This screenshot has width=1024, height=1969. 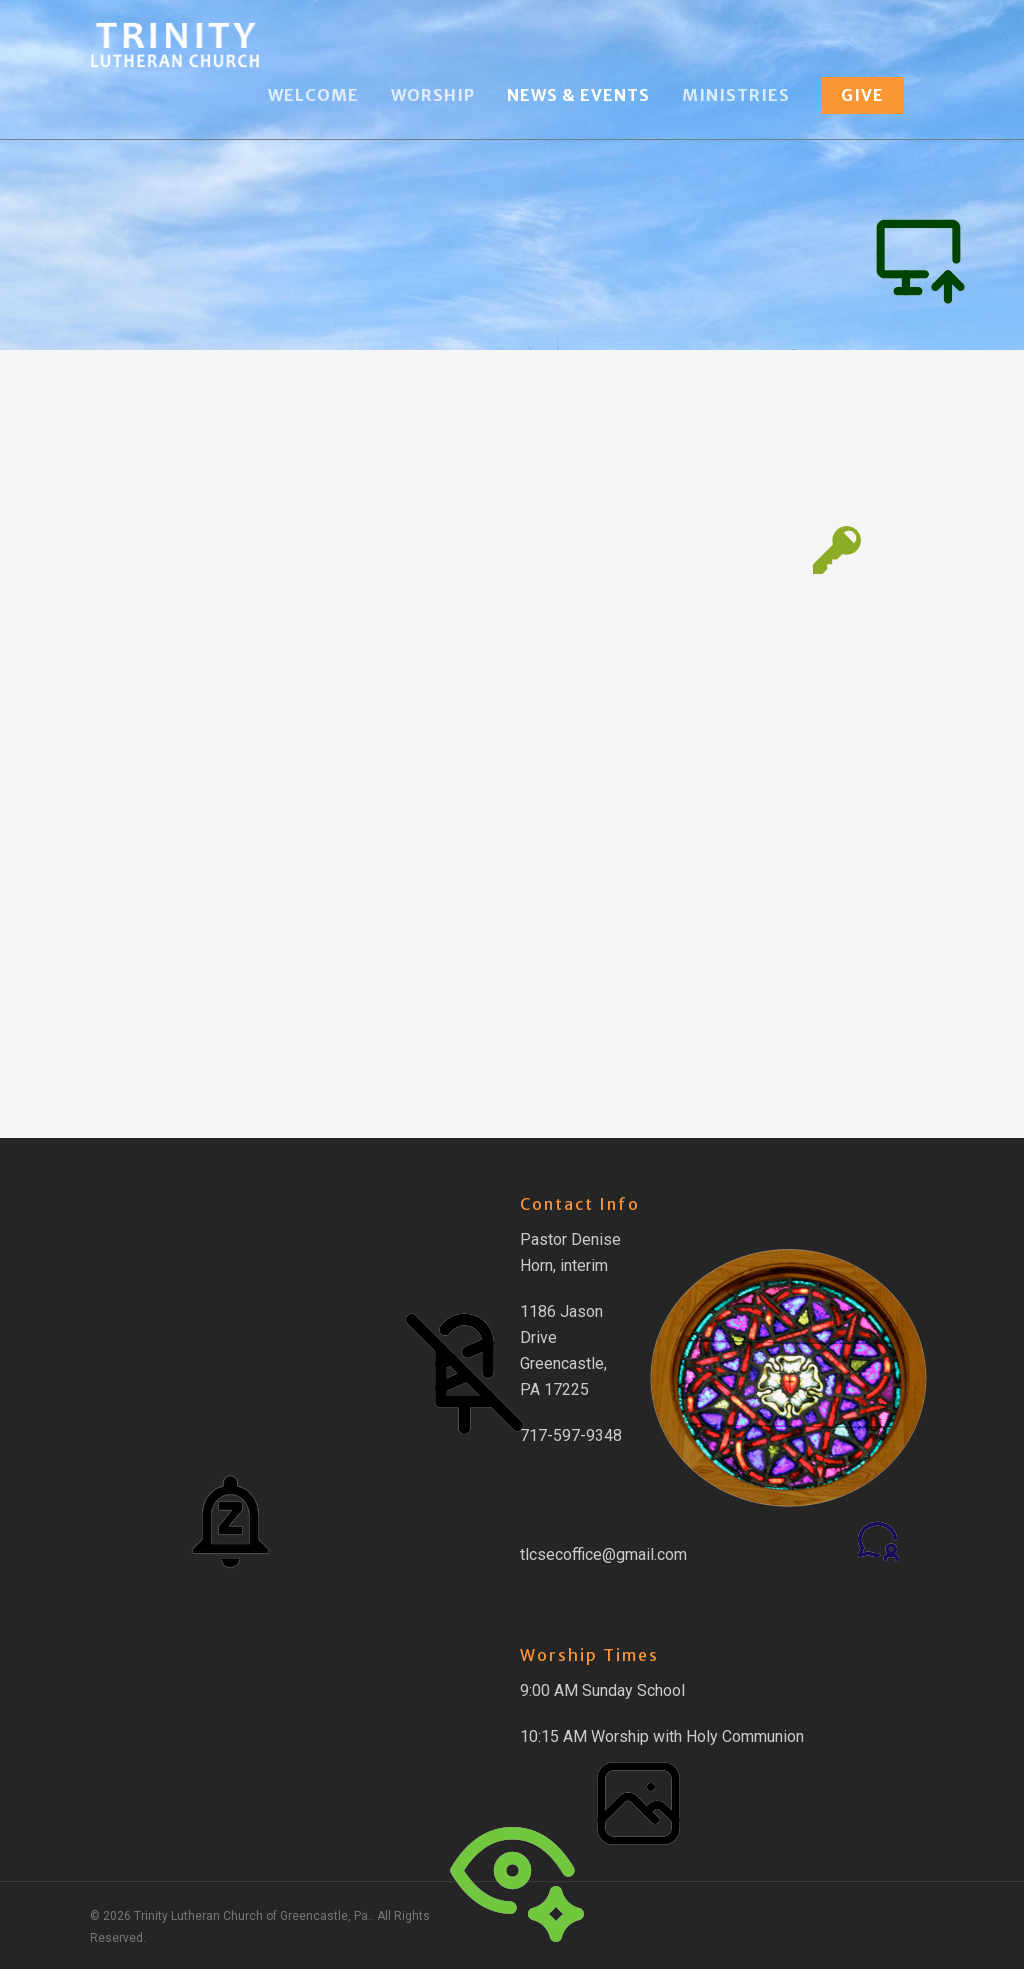 I want to click on view conversation with a specific contact, so click(x=877, y=1539).